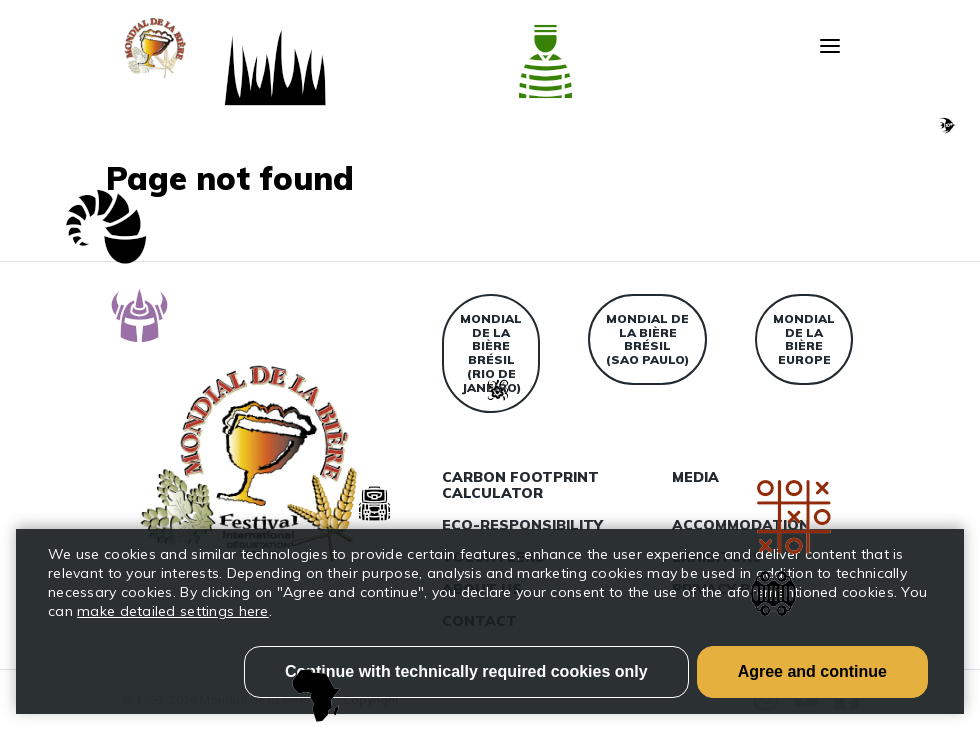 The width and height of the screenshot is (980, 730). Describe the element at coordinates (498, 390) in the screenshot. I see `decorative floral element for game UI` at that location.